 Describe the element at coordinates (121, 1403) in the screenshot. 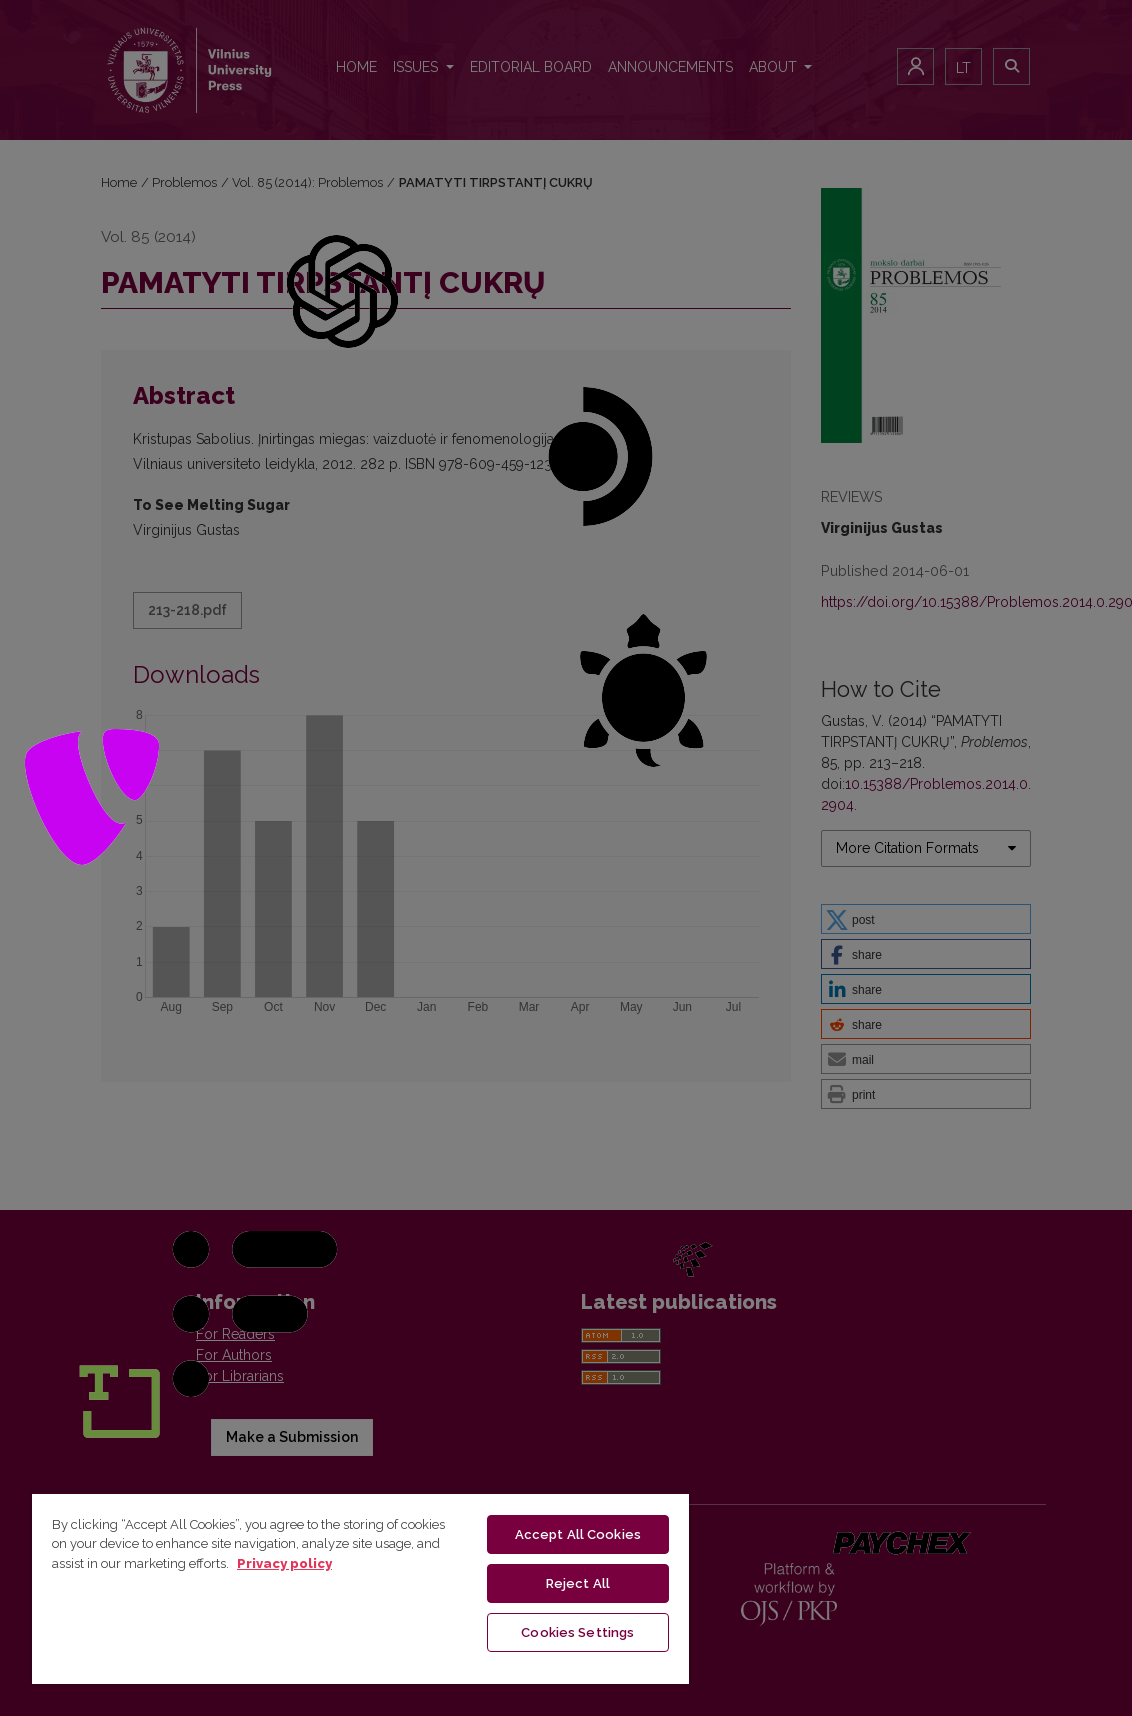

I see `insert a text block or text box` at that location.